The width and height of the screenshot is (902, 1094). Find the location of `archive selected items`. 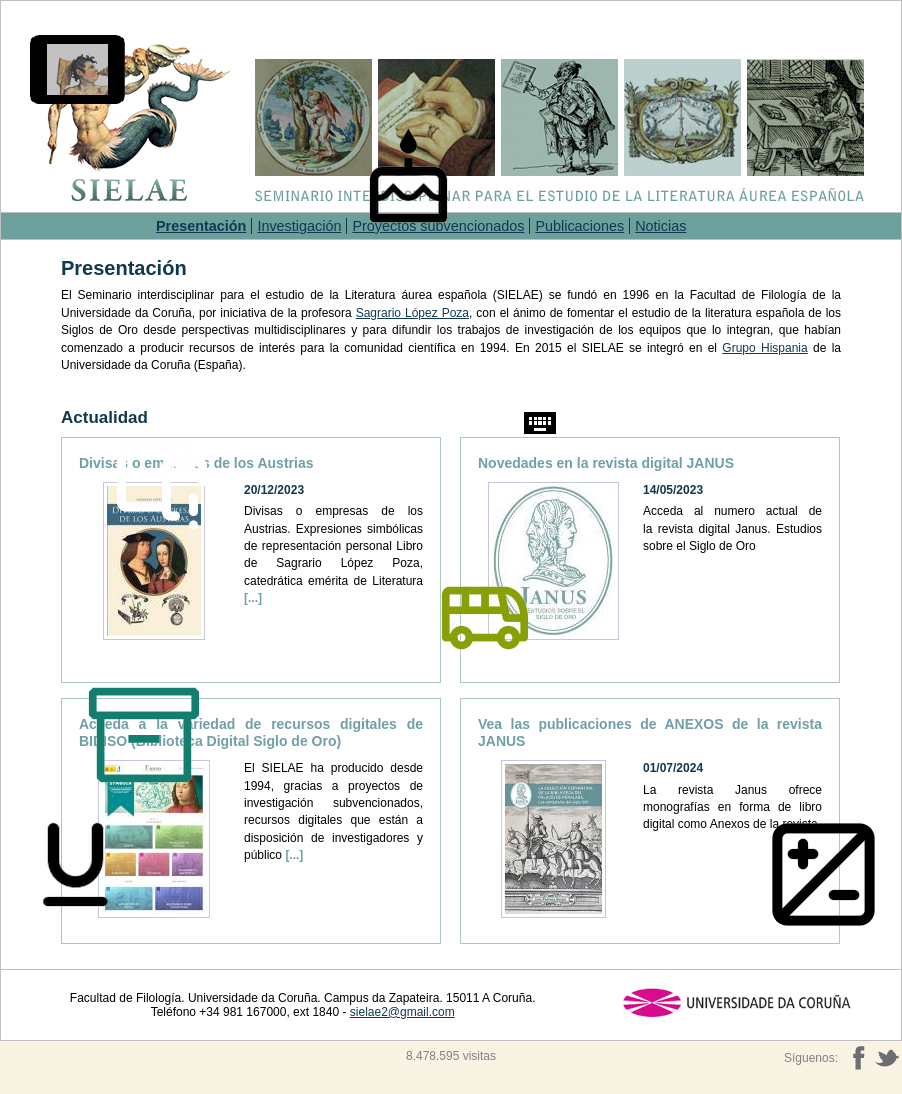

archive selected items is located at coordinates (144, 735).